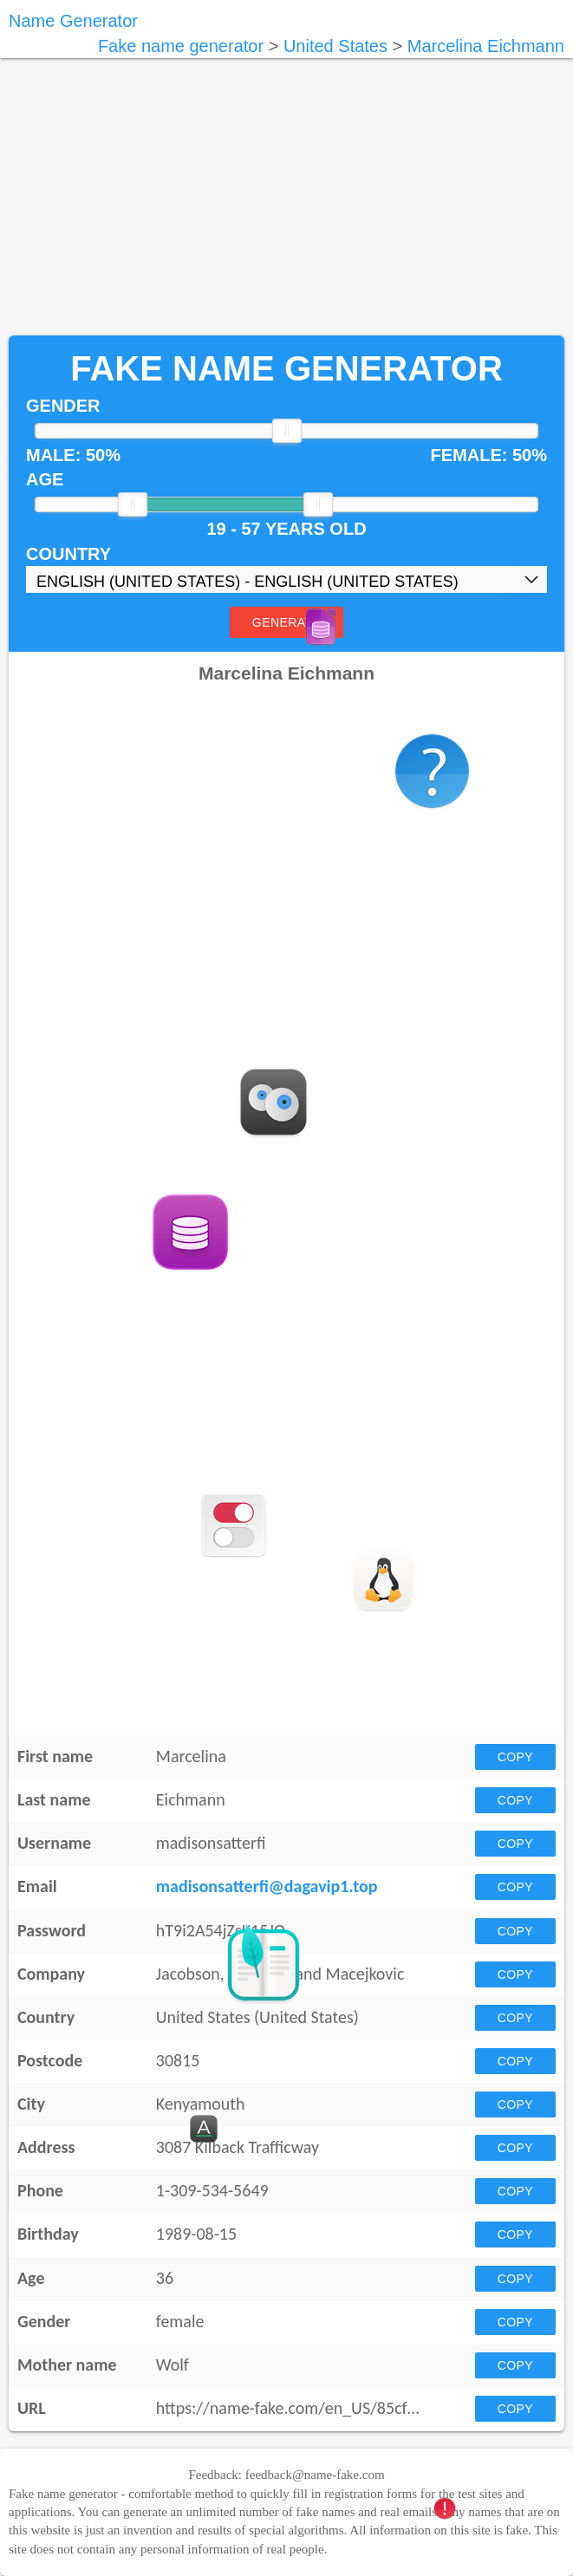  Describe the element at coordinates (383, 1580) in the screenshot. I see `open linux system preferences` at that location.